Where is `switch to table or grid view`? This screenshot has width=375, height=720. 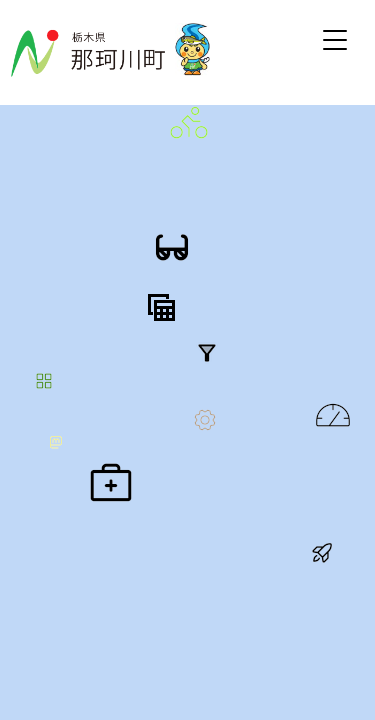
switch to table or grid view is located at coordinates (161, 307).